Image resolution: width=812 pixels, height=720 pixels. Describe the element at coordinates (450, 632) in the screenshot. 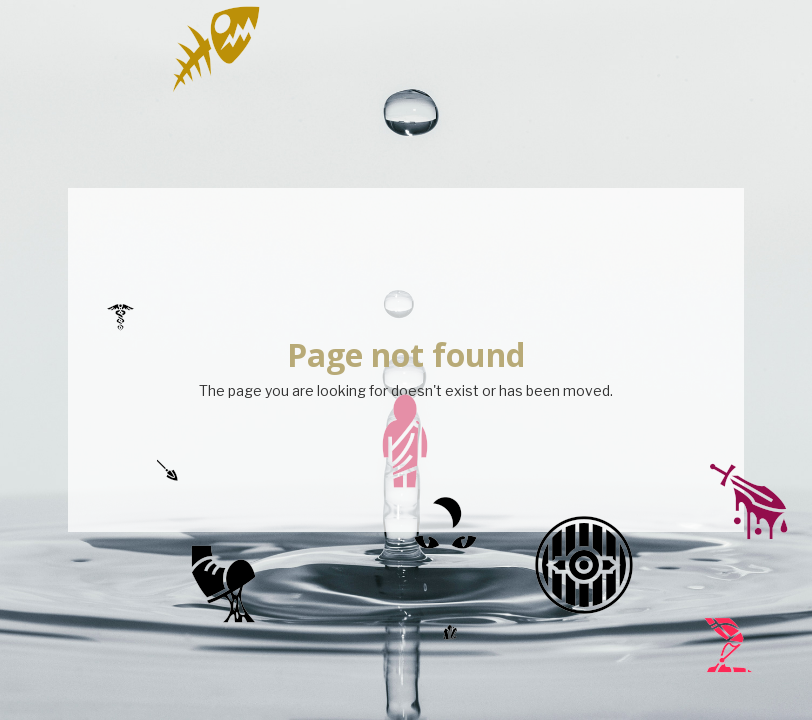

I see `view crystal resources or inventory` at that location.